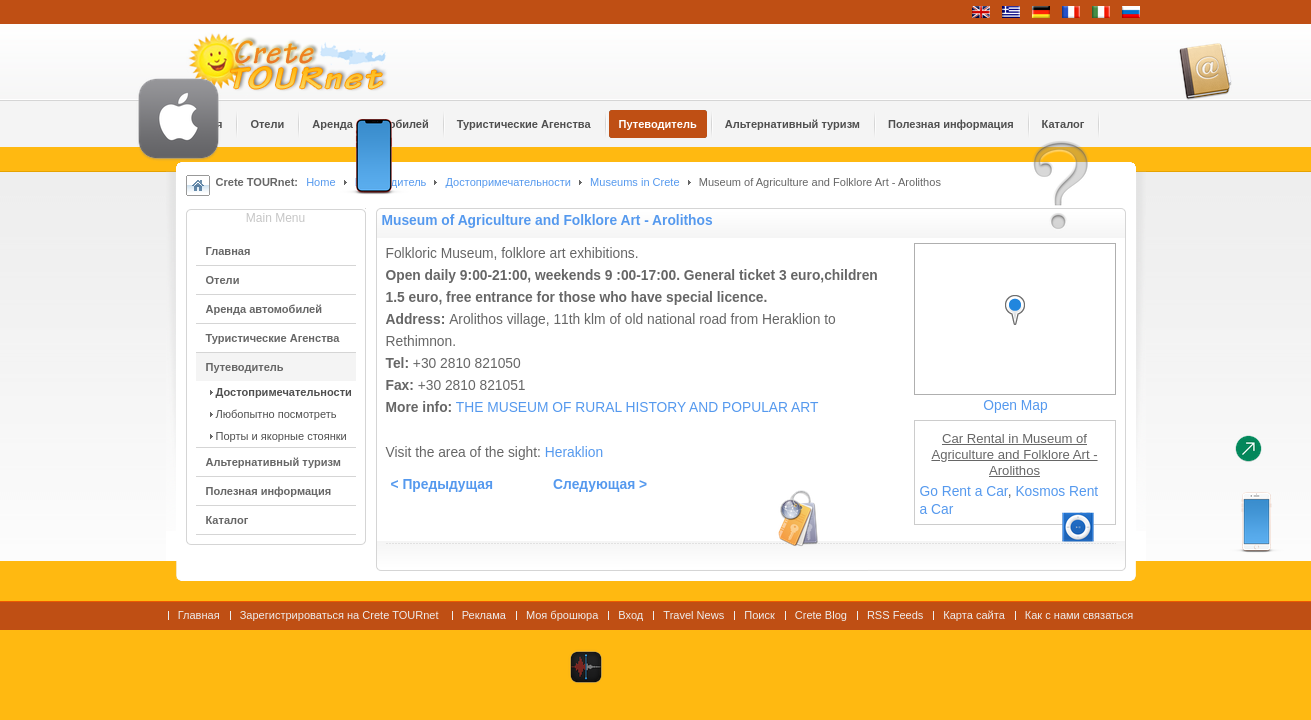 This screenshot has width=1311, height=720. I want to click on access Apple ID account settings, so click(178, 118).